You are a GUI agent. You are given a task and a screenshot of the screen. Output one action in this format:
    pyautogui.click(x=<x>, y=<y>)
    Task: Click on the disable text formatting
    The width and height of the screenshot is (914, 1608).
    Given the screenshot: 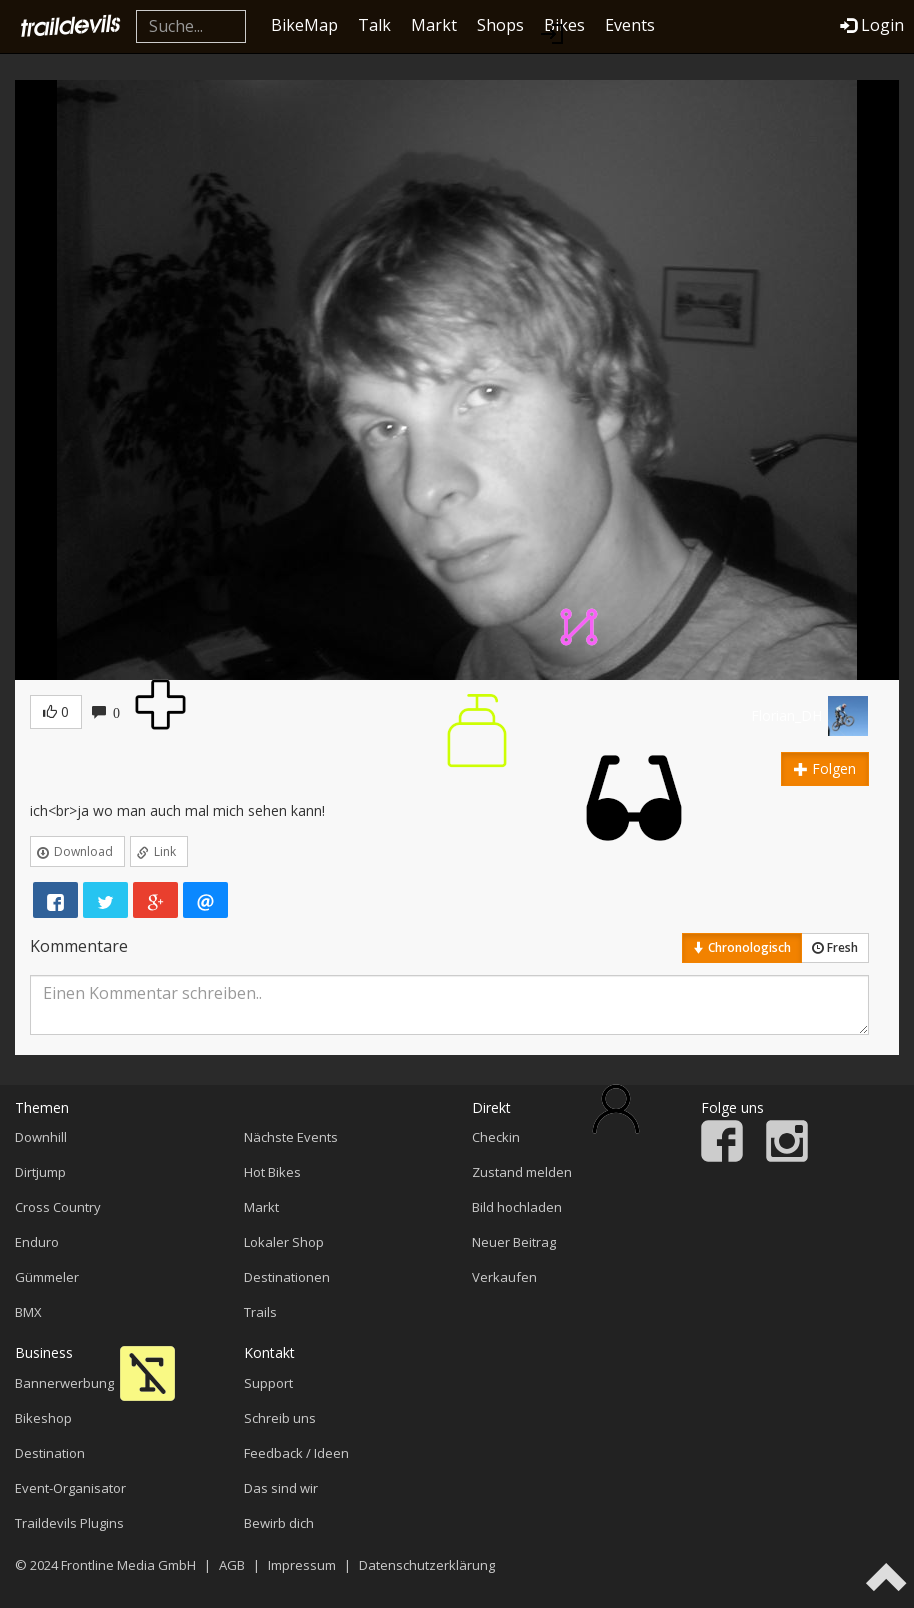 What is the action you would take?
    pyautogui.click(x=147, y=1373)
    